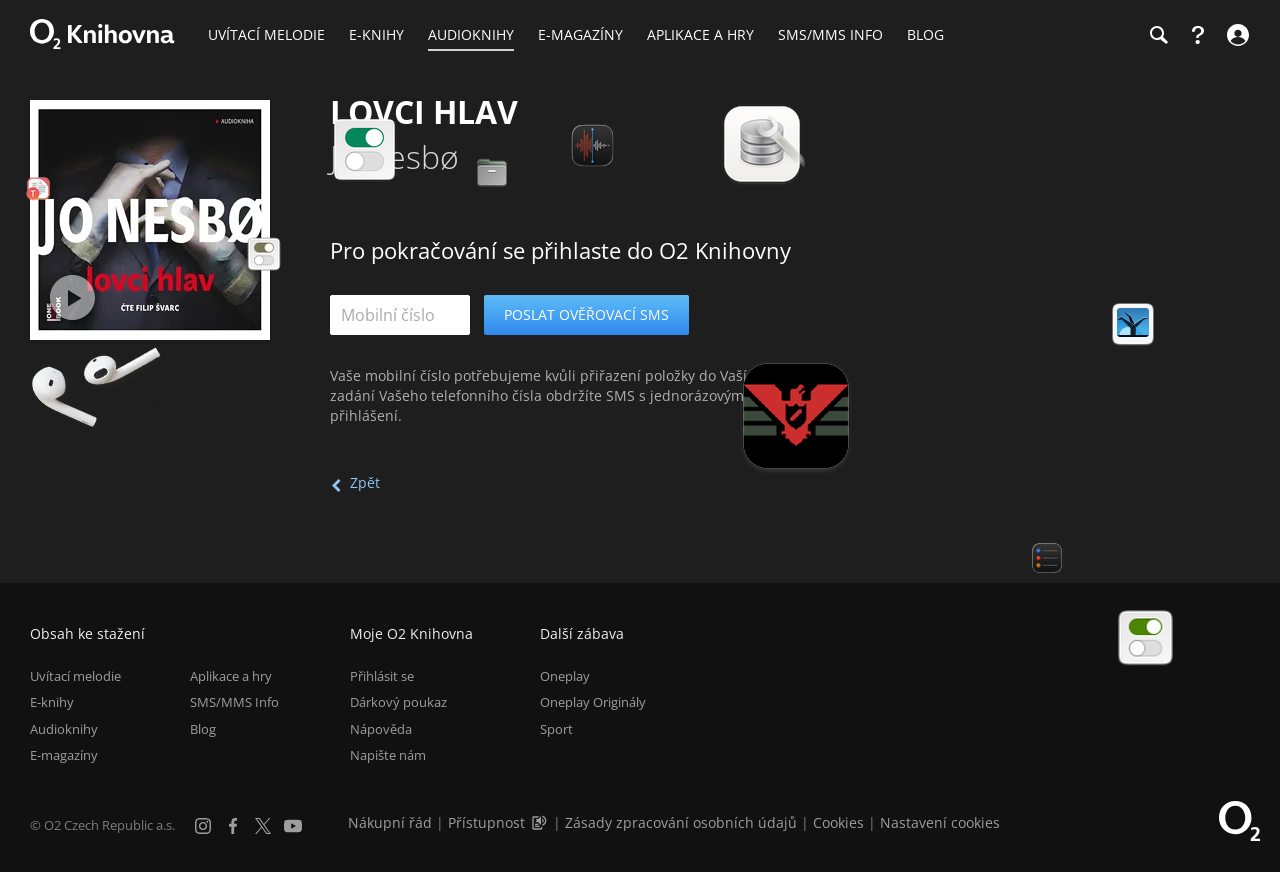 The image size is (1280, 872). What do you see at coordinates (796, 416) in the screenshot?
I see `launch papers, please game` at bounding box center [796, 416].